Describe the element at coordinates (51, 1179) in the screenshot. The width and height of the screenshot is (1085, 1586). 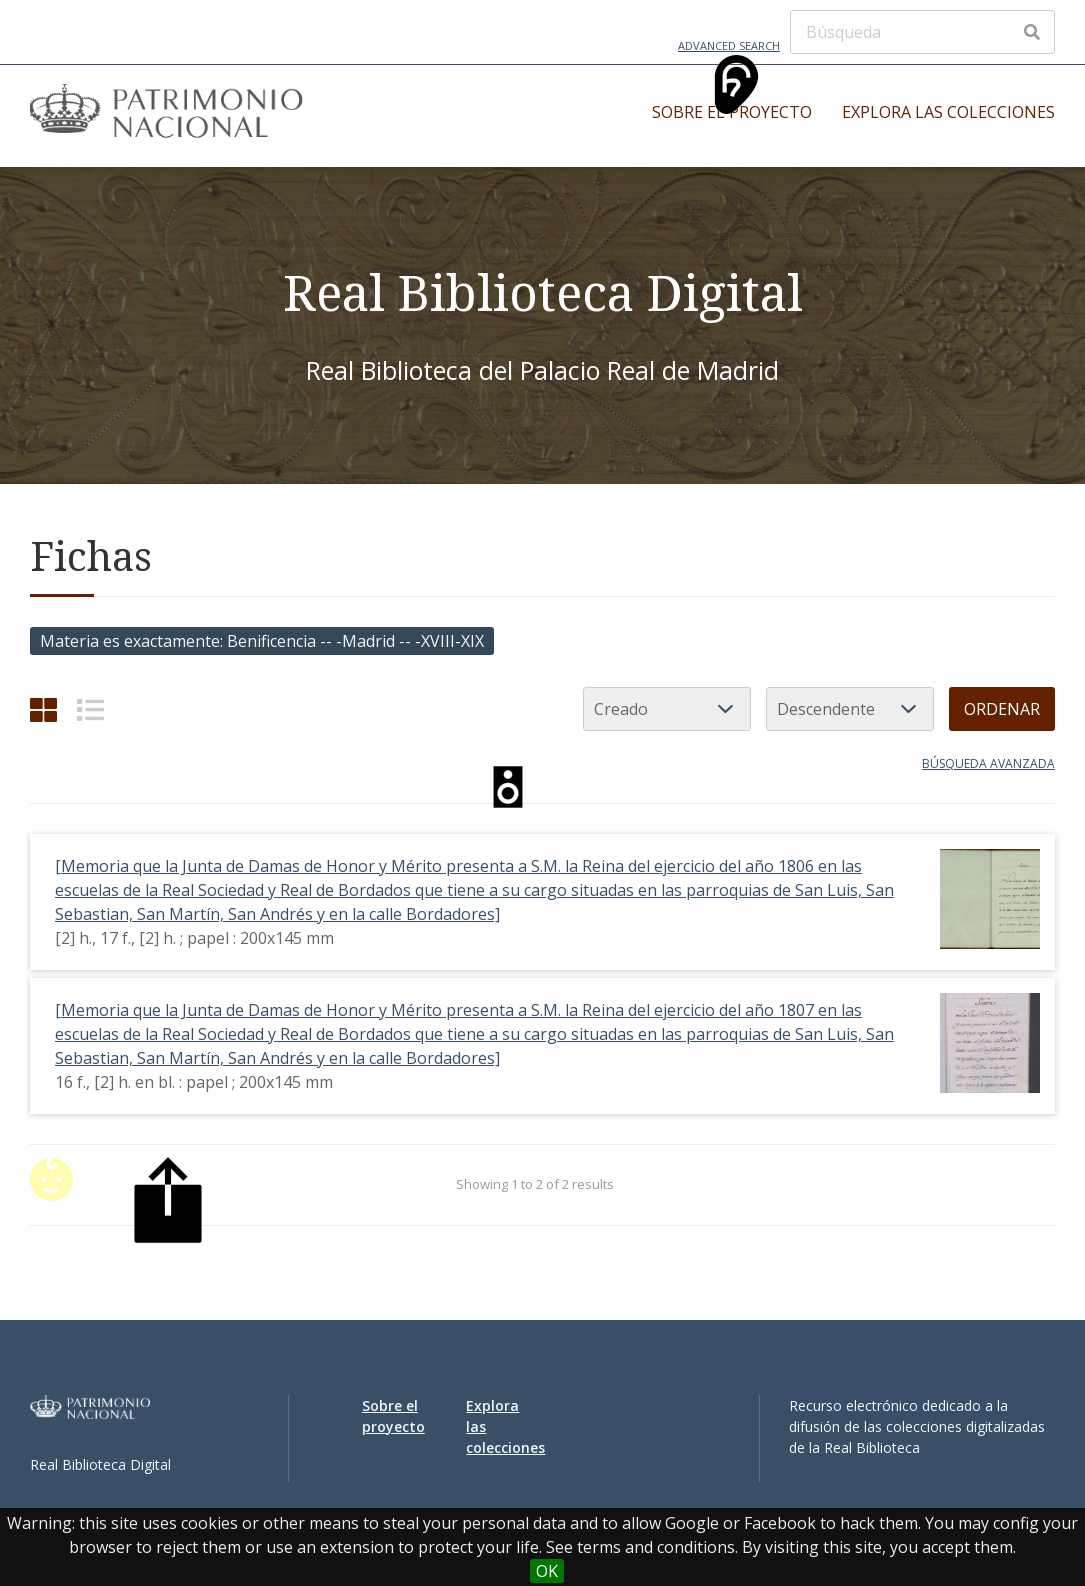
I see `access baby or child-related features` at that location.